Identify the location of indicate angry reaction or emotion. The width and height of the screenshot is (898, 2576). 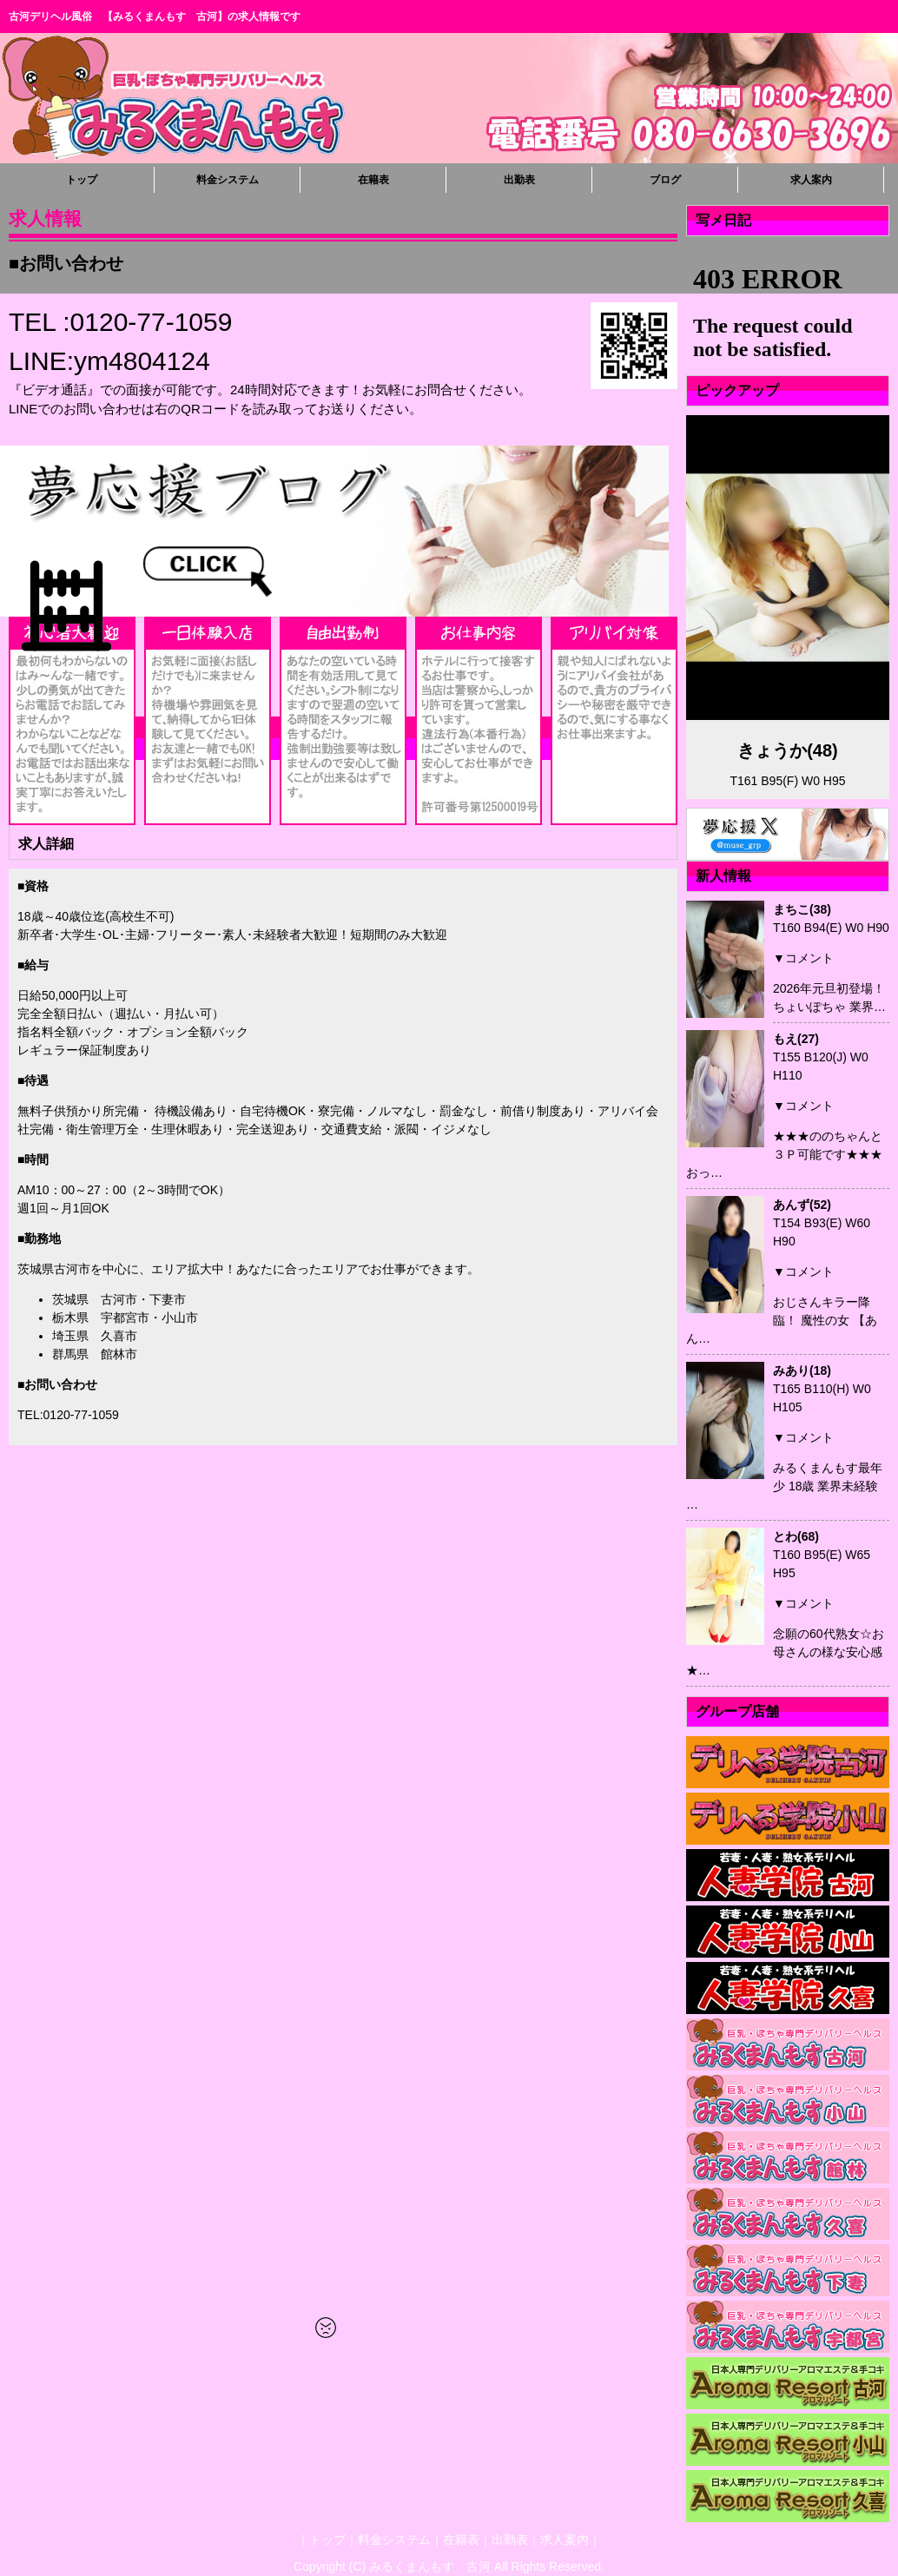
(326, 2328).